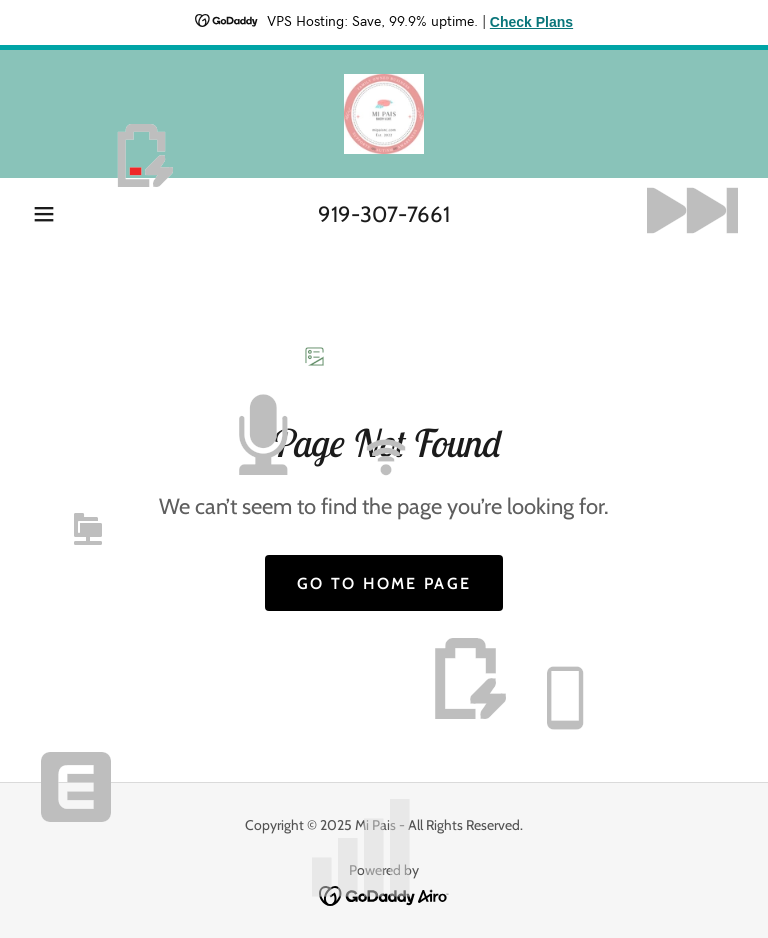 This screenshot has height=938, width=768. Describe the element at coordinates (266, 432) in the screenshot. I see `enable microphone or voice input` at that location.